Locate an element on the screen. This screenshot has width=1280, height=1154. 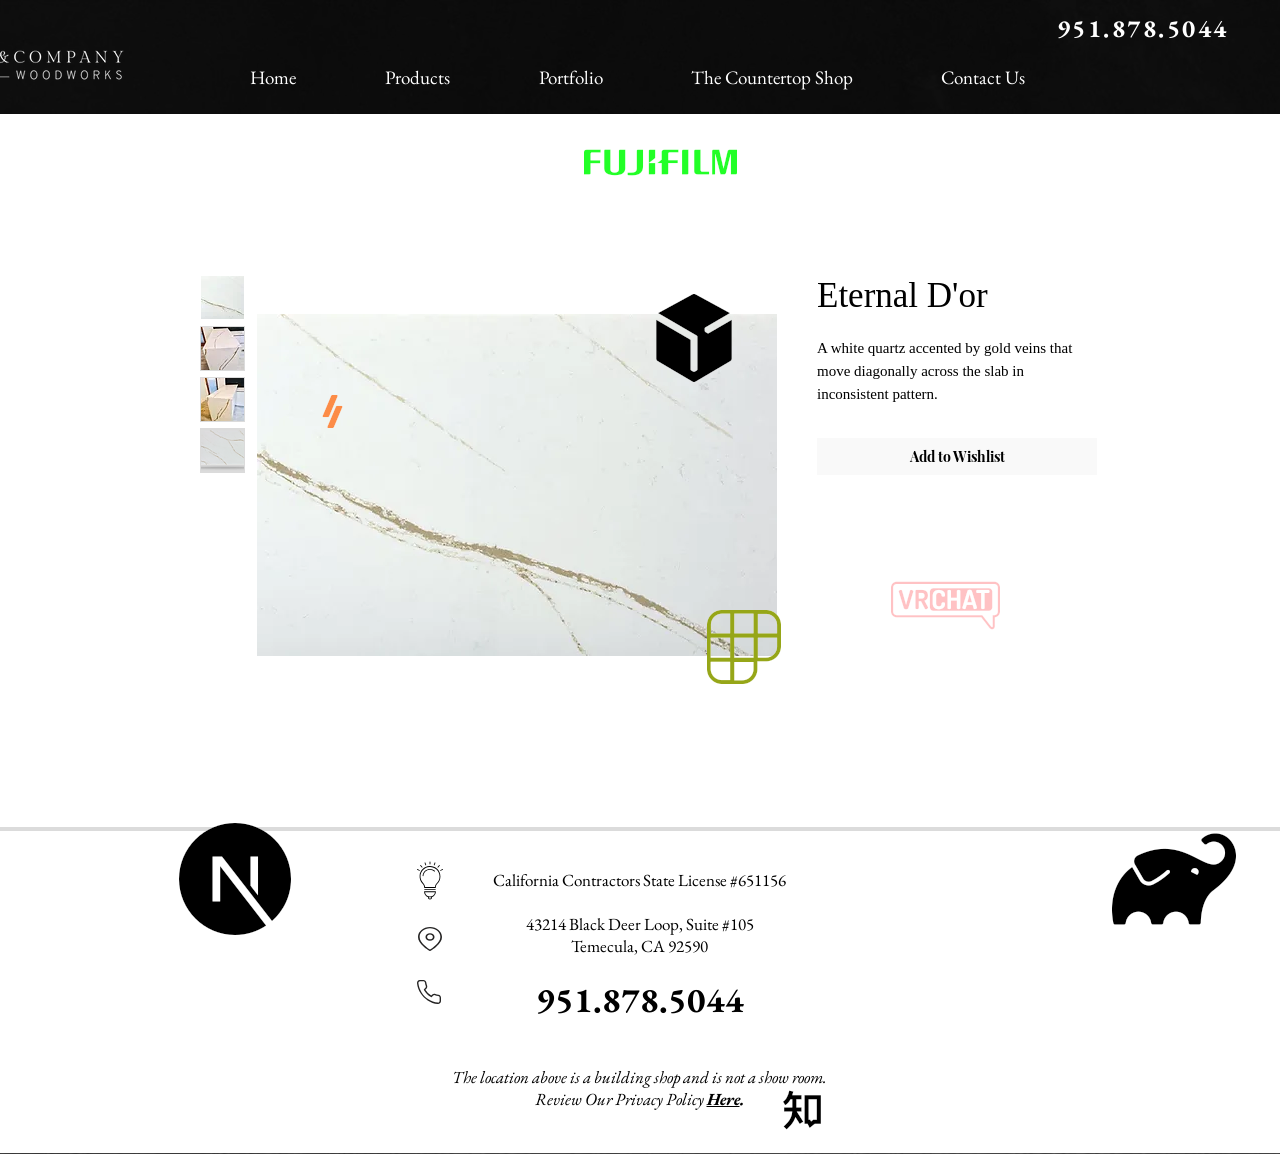
DPD parcel delivery service logo is located at coordinates (694, 338).